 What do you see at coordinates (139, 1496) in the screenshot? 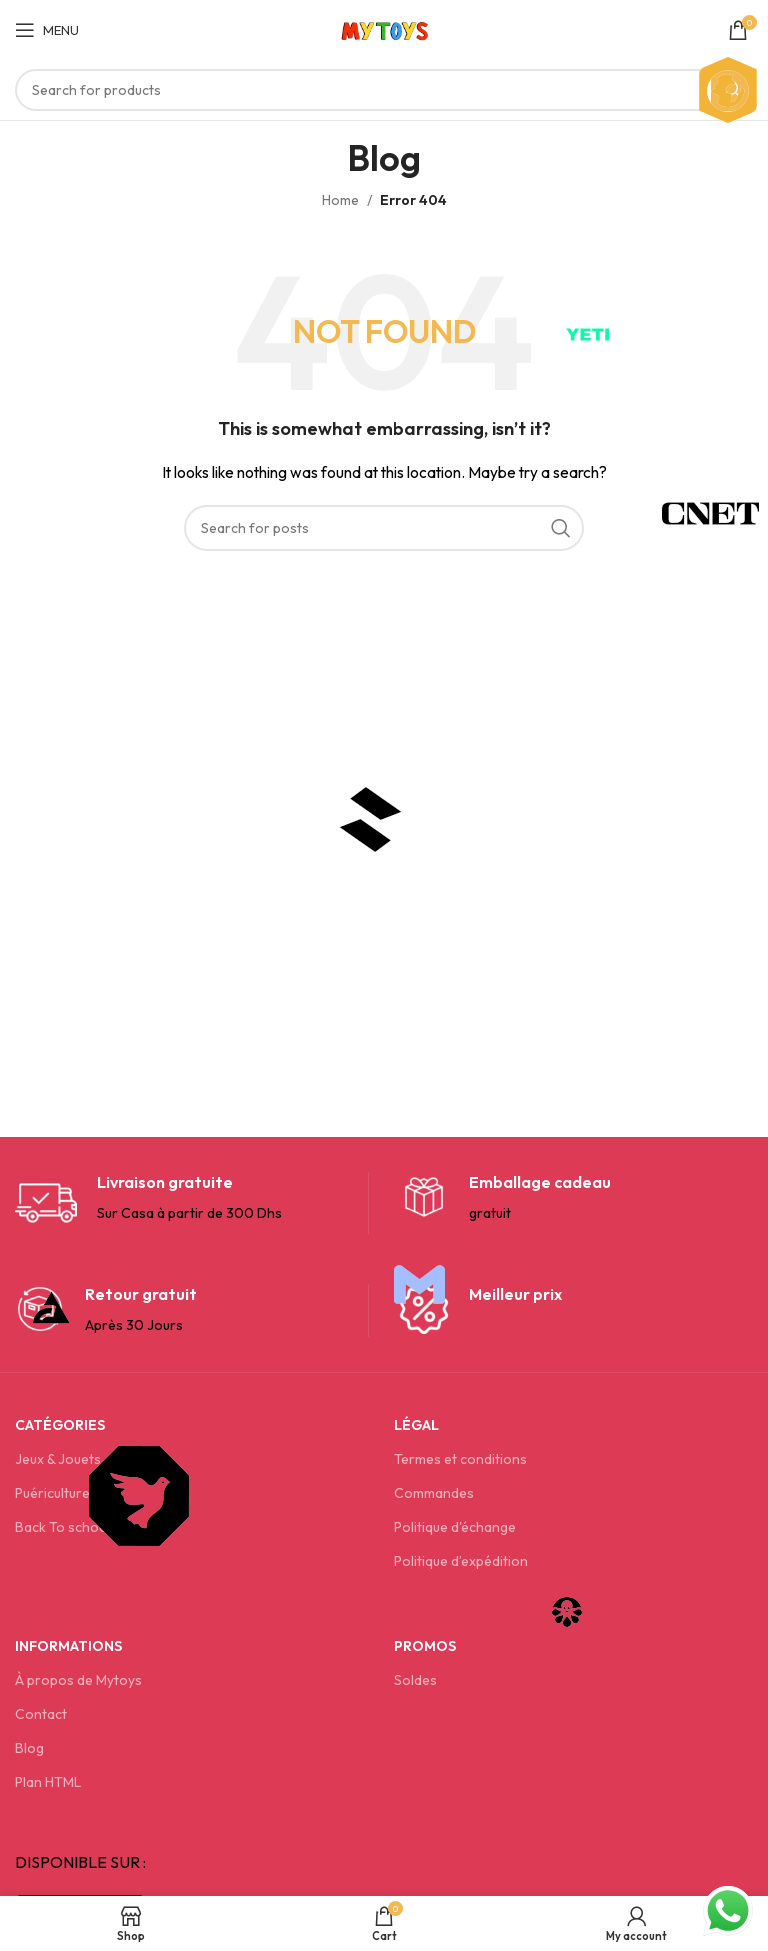
I see `open AdAway ad-blocking app` at bounding box center [139, 1496].